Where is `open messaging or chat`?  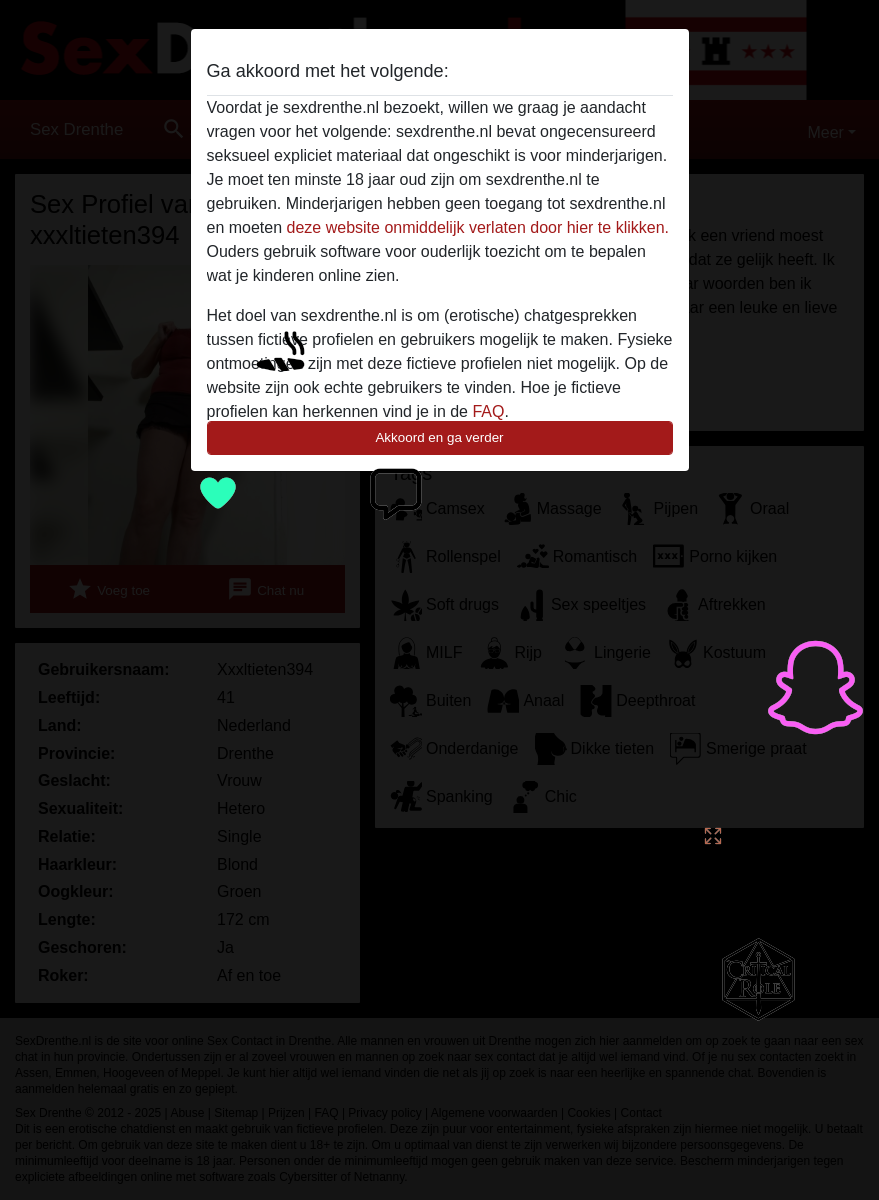
open messaging or chat is located at coordinates (396, 491).